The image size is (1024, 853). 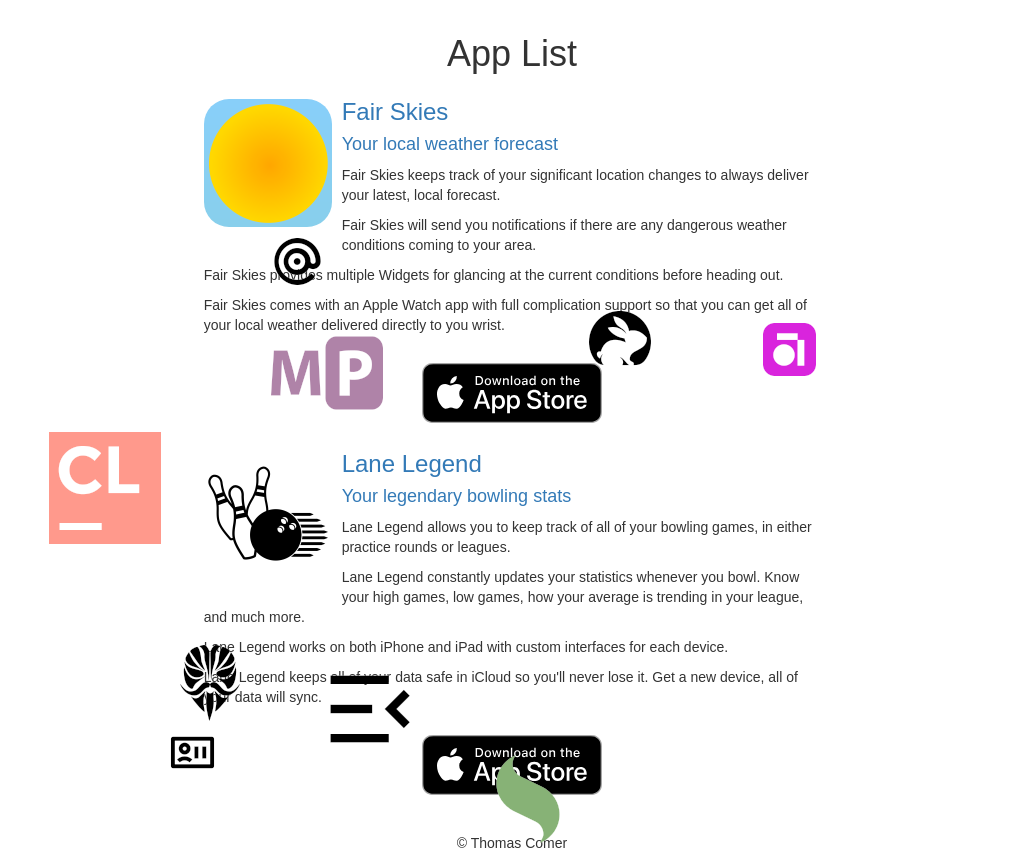 I want to click on open CLion IDE, so click(x=105, y=488).